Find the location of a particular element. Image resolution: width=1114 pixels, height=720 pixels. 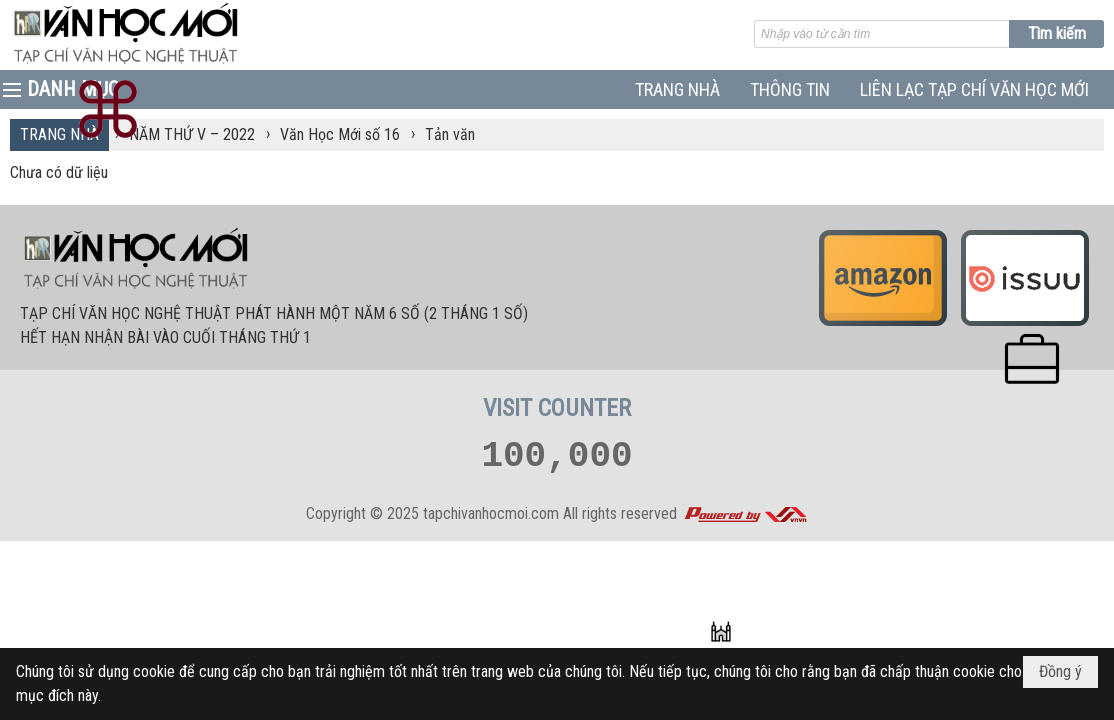

locate nearby synagogues on a map is located at coordinates (721, 632).